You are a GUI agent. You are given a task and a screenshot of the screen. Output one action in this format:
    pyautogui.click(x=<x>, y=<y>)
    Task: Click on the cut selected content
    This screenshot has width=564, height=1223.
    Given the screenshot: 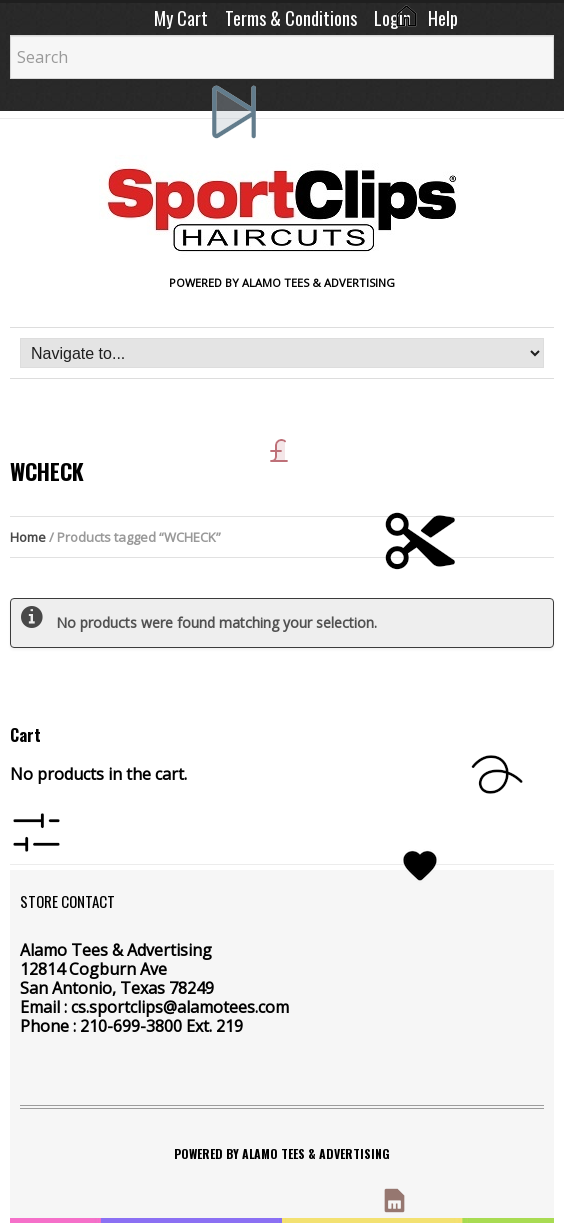 What is the action you would take?
    pyautogui.click(x=419, y=541)
    